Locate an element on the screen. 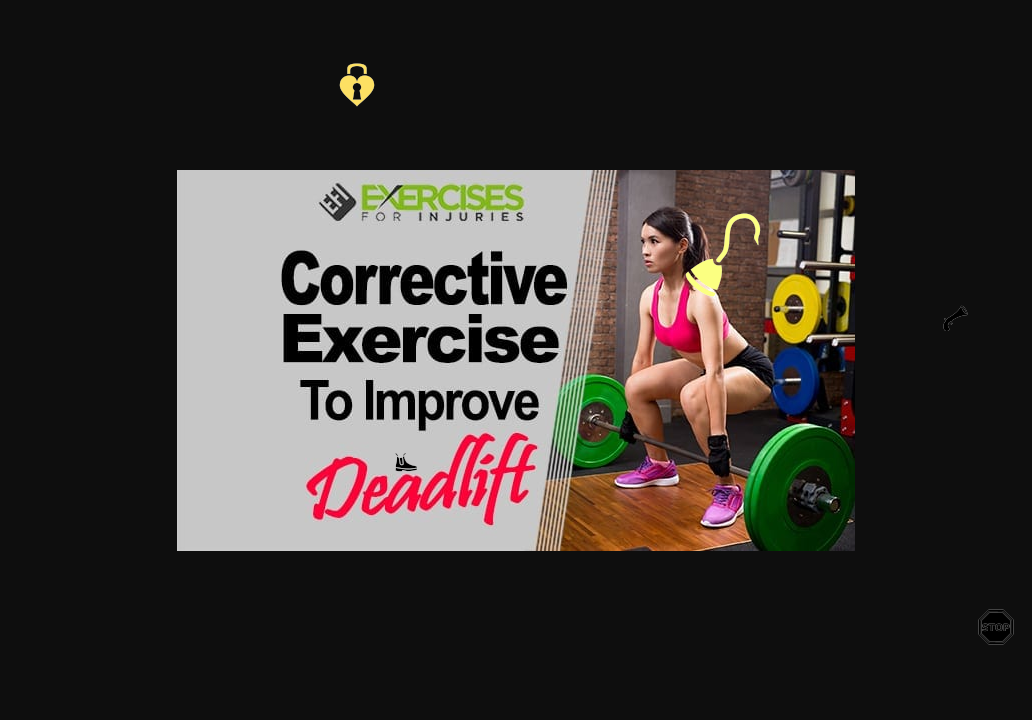  stop or halt current action is located at coordinates (996, 627).